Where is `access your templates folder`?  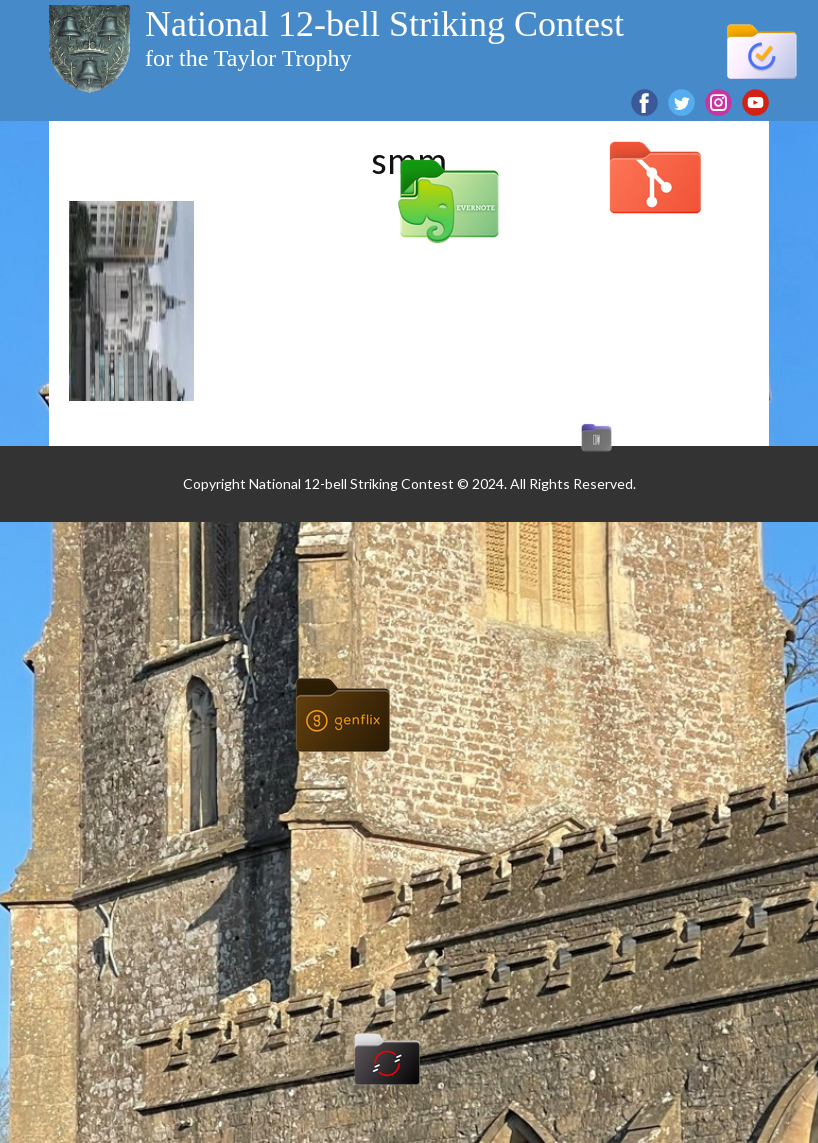
access your templates folder is located at coordinates (596, 437).